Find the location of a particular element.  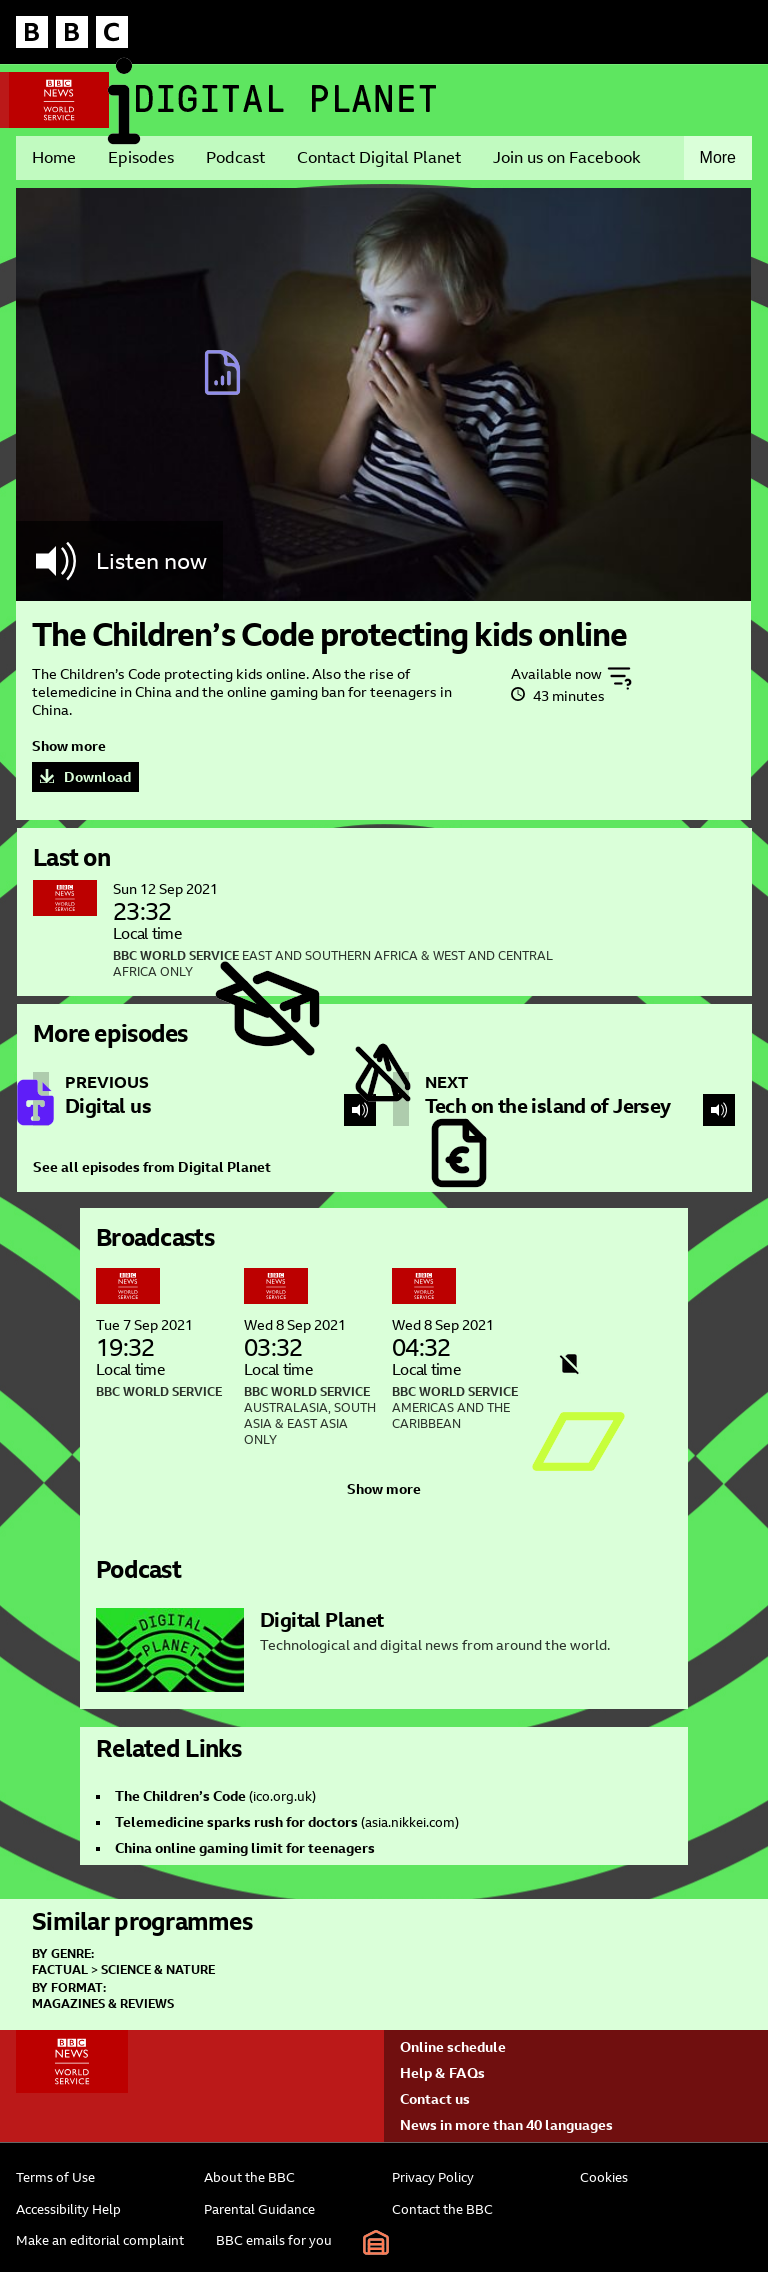

visit bandcamp profile or page is located at coordinates (578, 1441).